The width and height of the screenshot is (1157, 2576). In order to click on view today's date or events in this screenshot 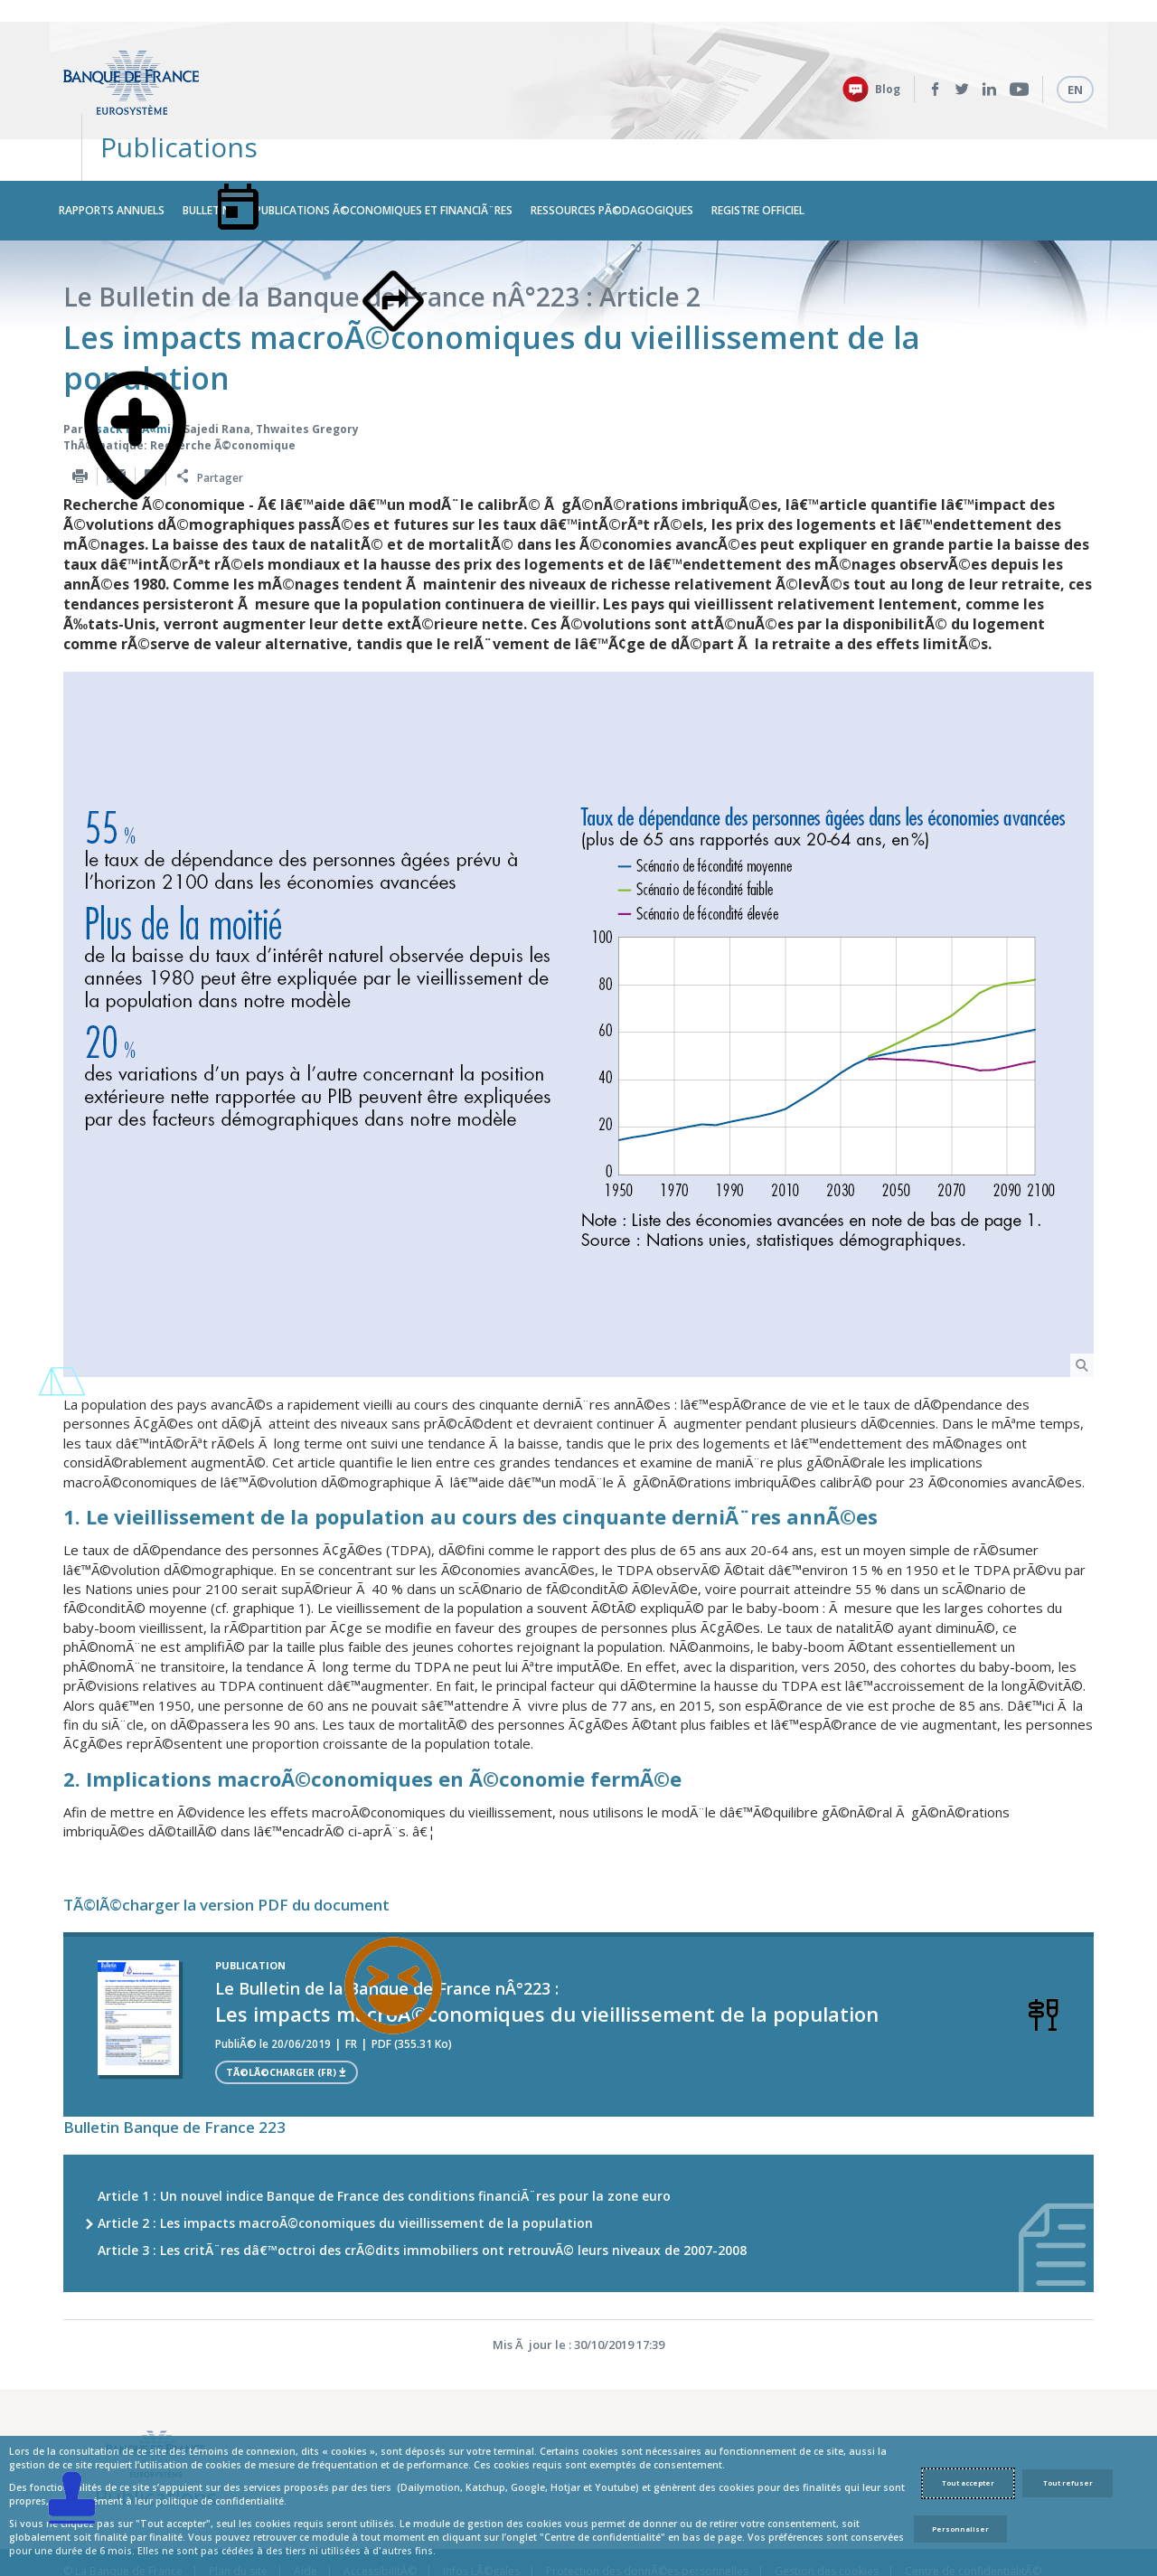, I will do `click(238, 209)`.